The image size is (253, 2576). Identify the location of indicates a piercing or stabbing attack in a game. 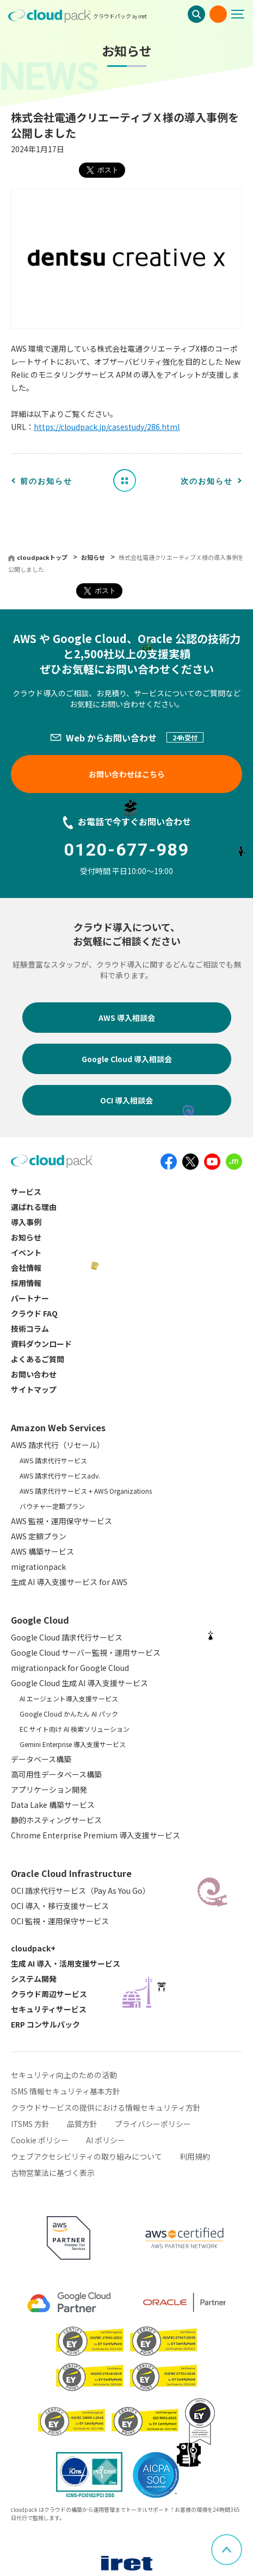
(241, 851).